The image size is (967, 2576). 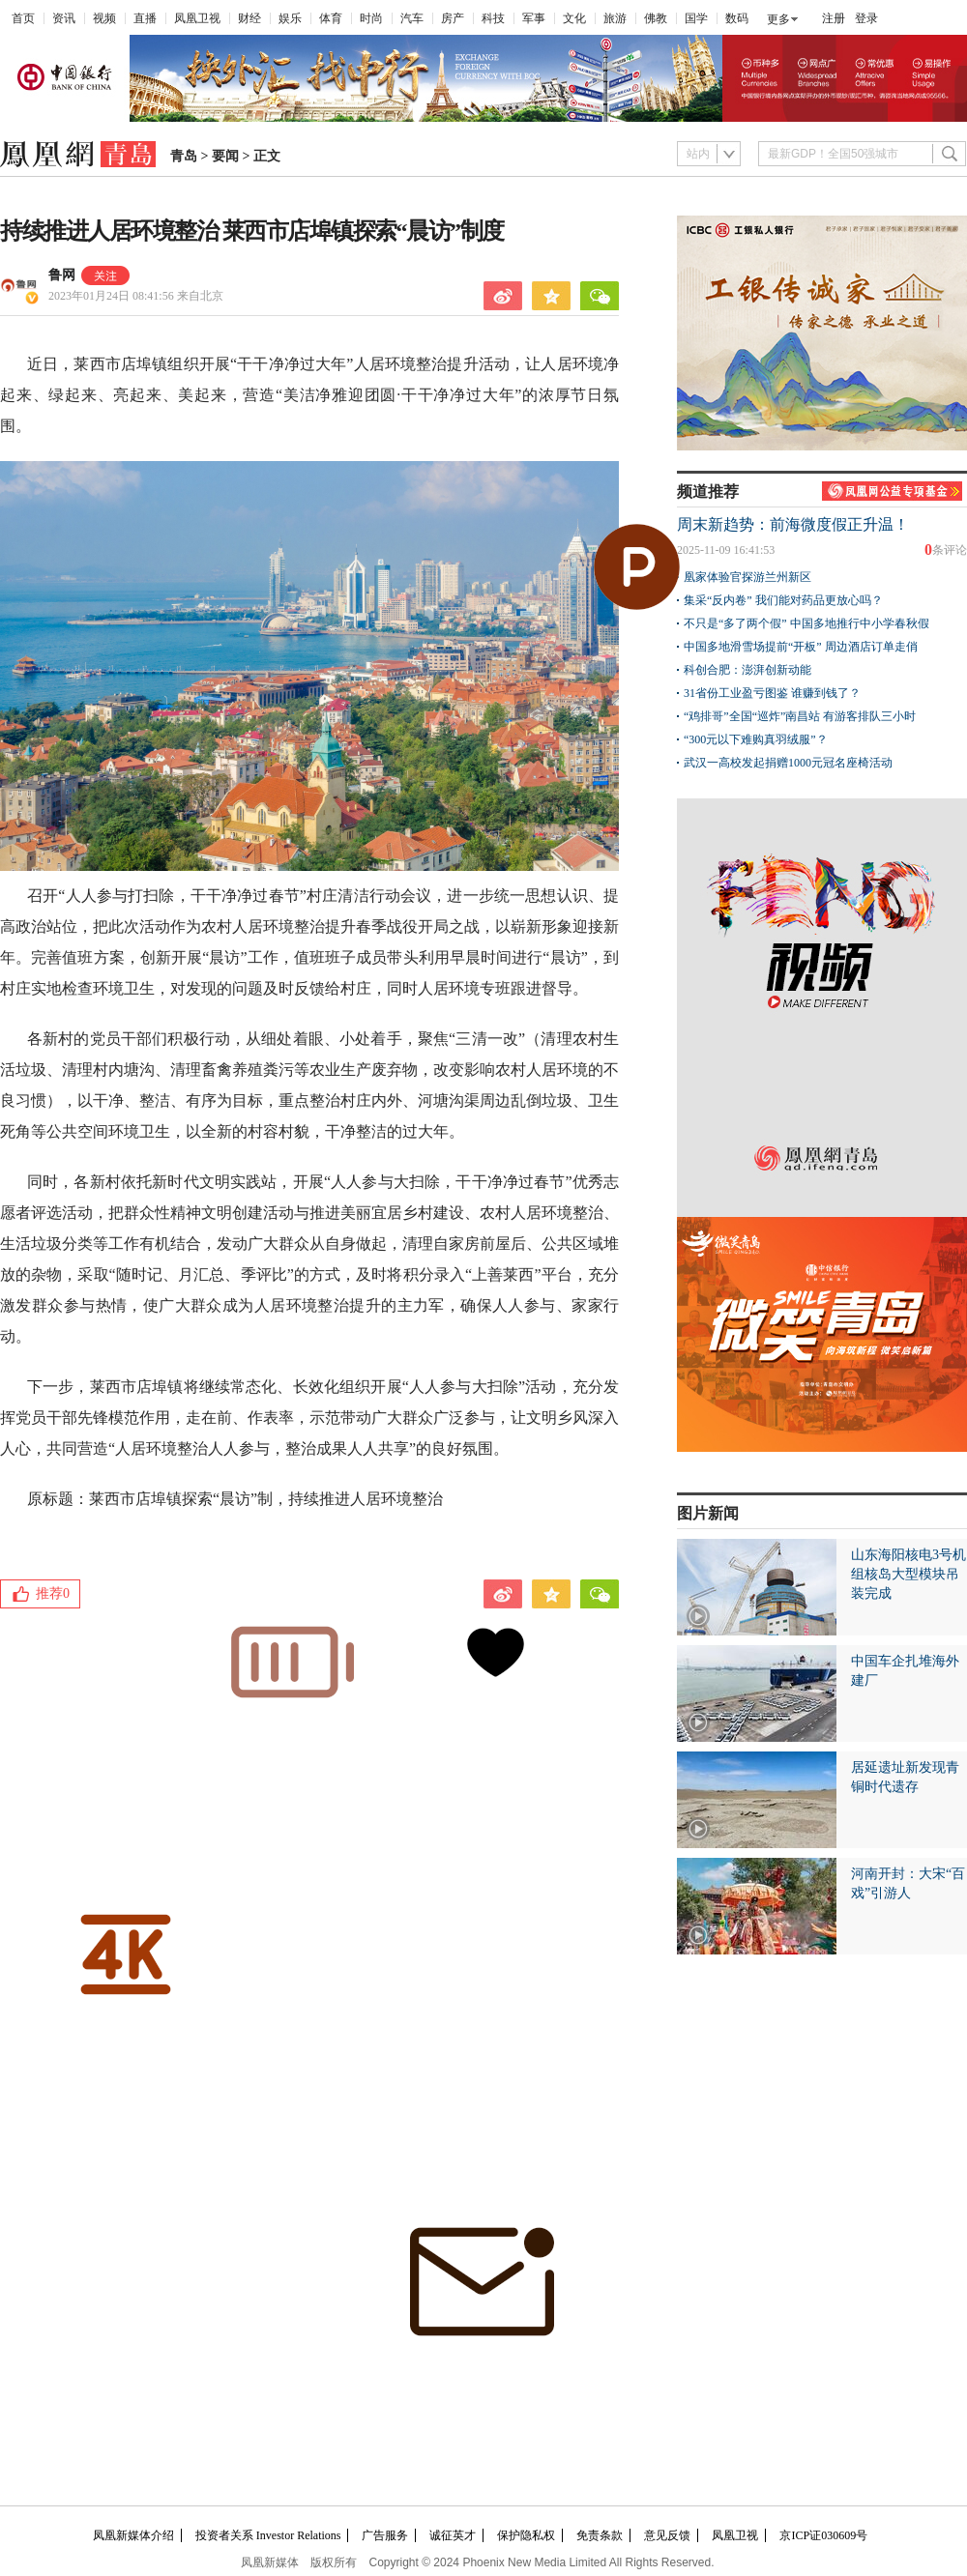 I want to click on indicates unread messages or notifications, so click(x=482, y=2281).